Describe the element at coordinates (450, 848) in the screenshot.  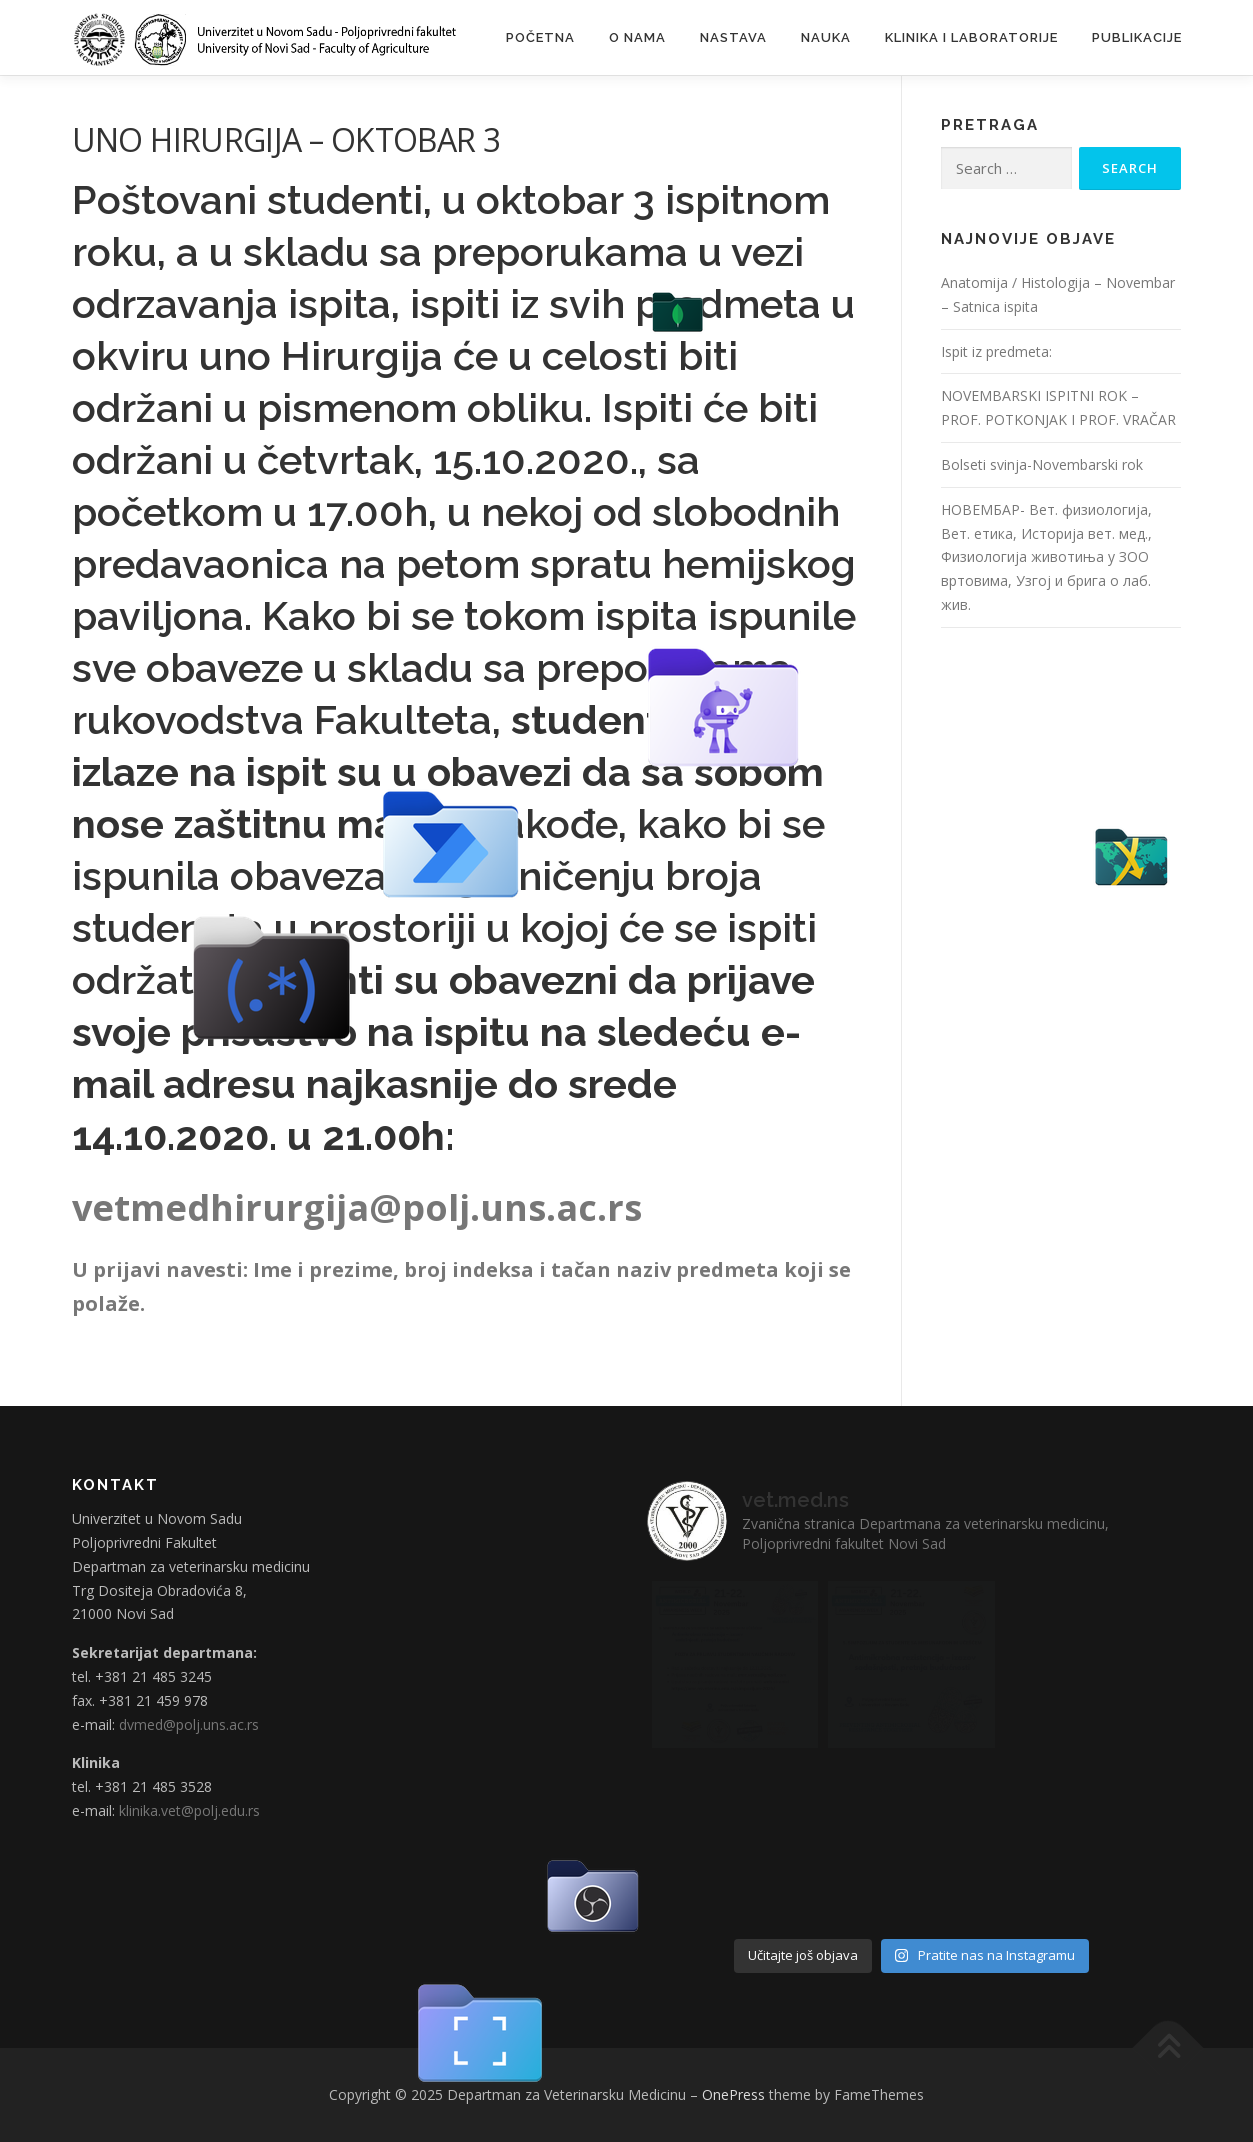
I see `open Microsoft Power Automate project files` at that location.